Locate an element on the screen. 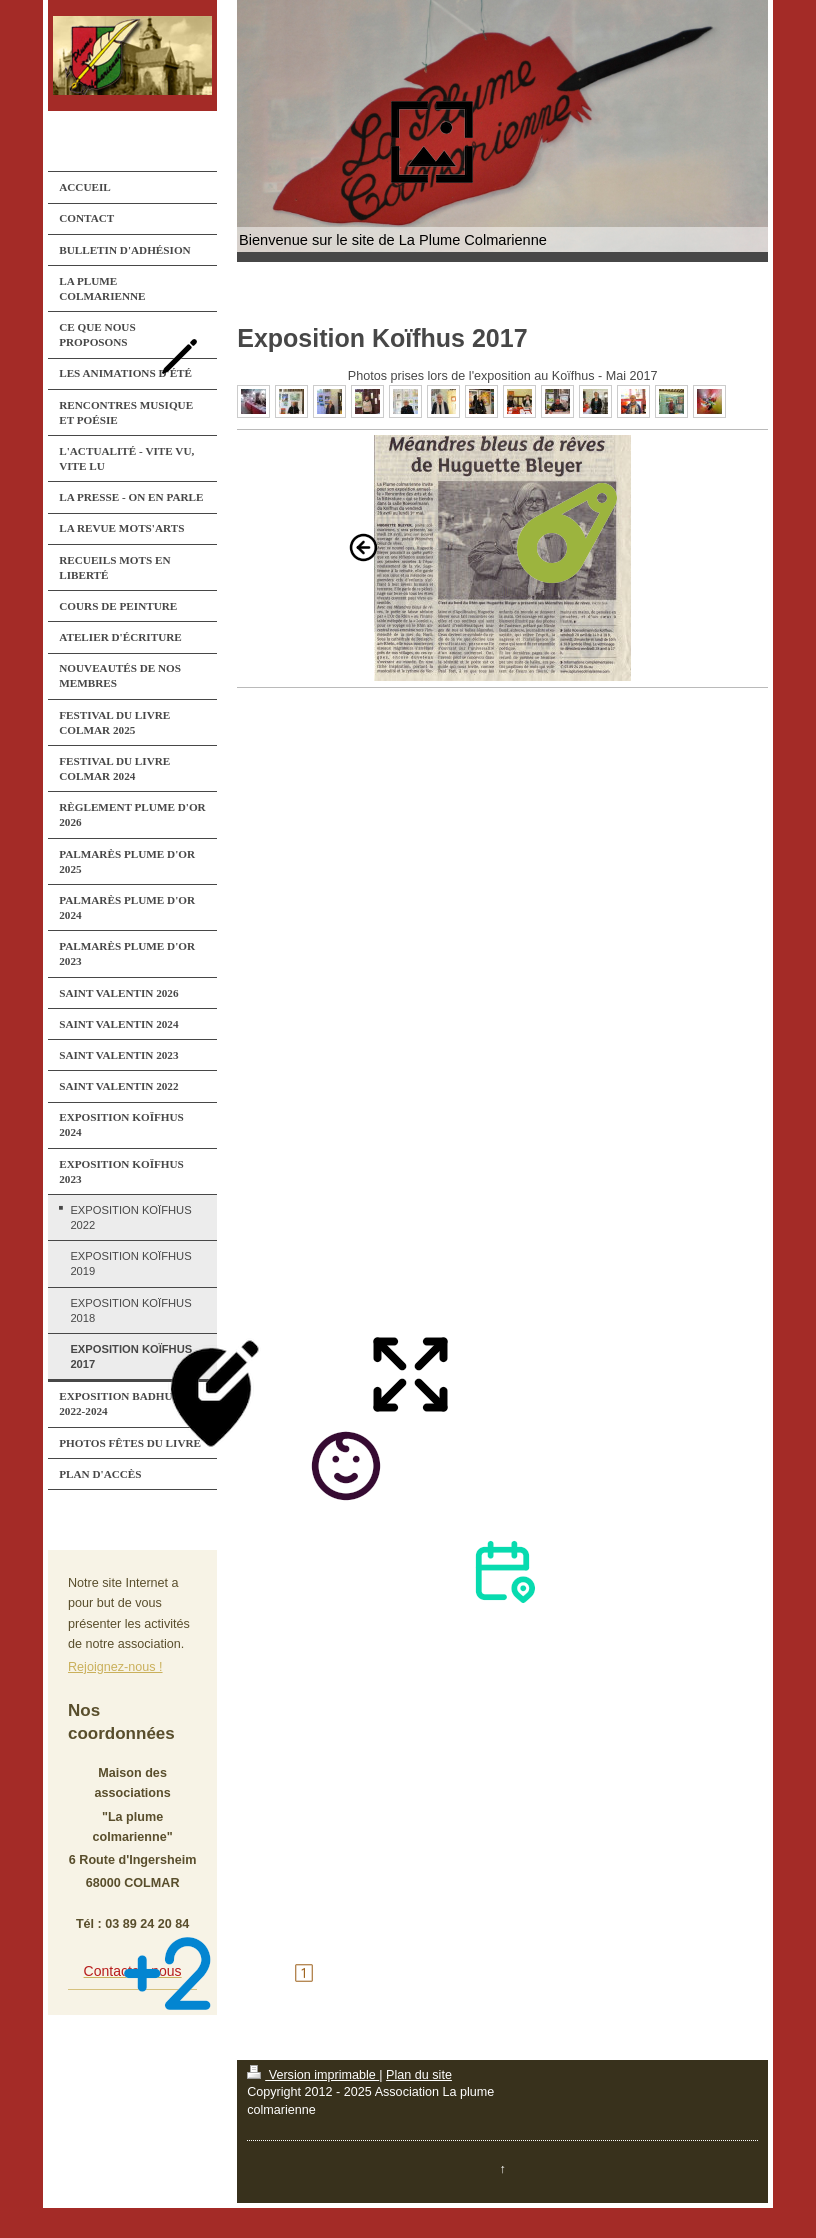  pin an event to a specific location is located at coordinates (502, 1570).